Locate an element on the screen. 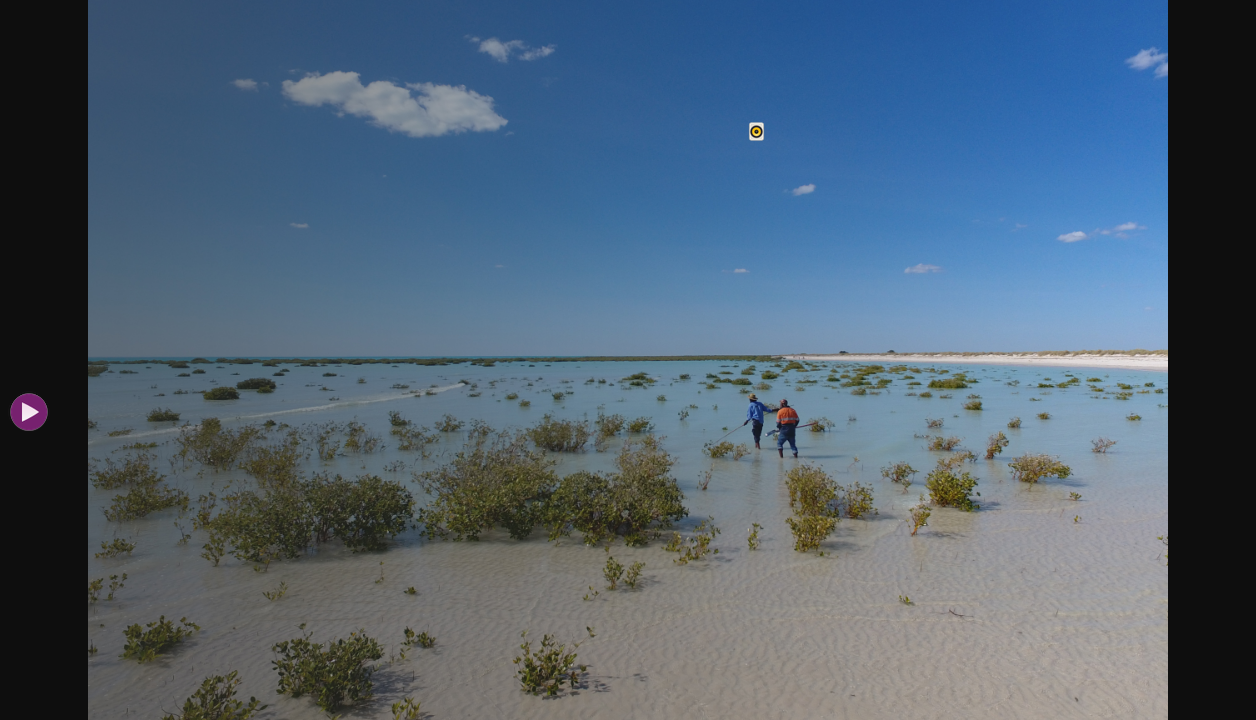  indicates video content or media files is located at coordinates (29, 412).